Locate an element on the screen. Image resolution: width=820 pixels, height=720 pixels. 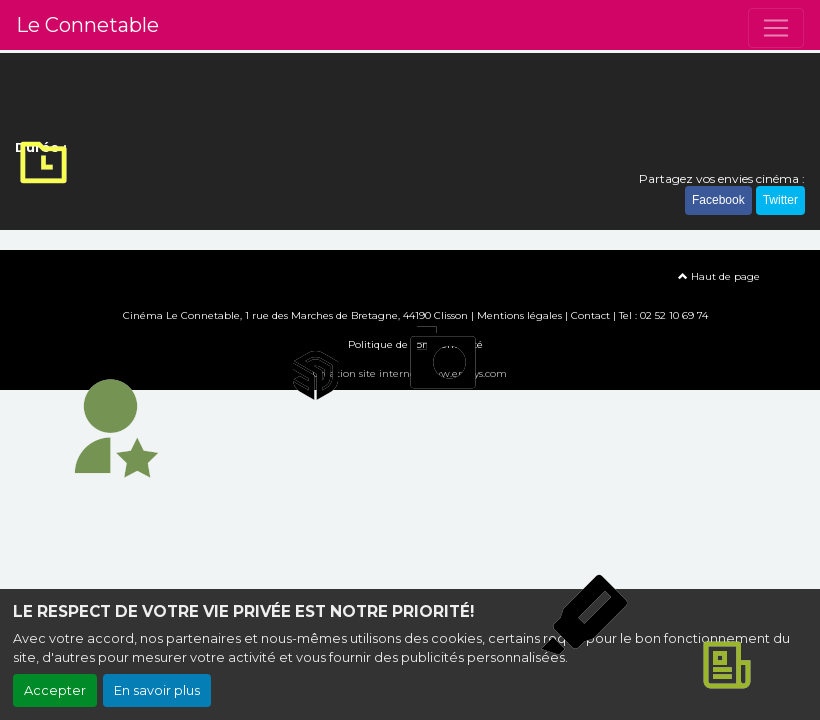
open SketchUp 3D modeling application is located at coordinates (315, 375).